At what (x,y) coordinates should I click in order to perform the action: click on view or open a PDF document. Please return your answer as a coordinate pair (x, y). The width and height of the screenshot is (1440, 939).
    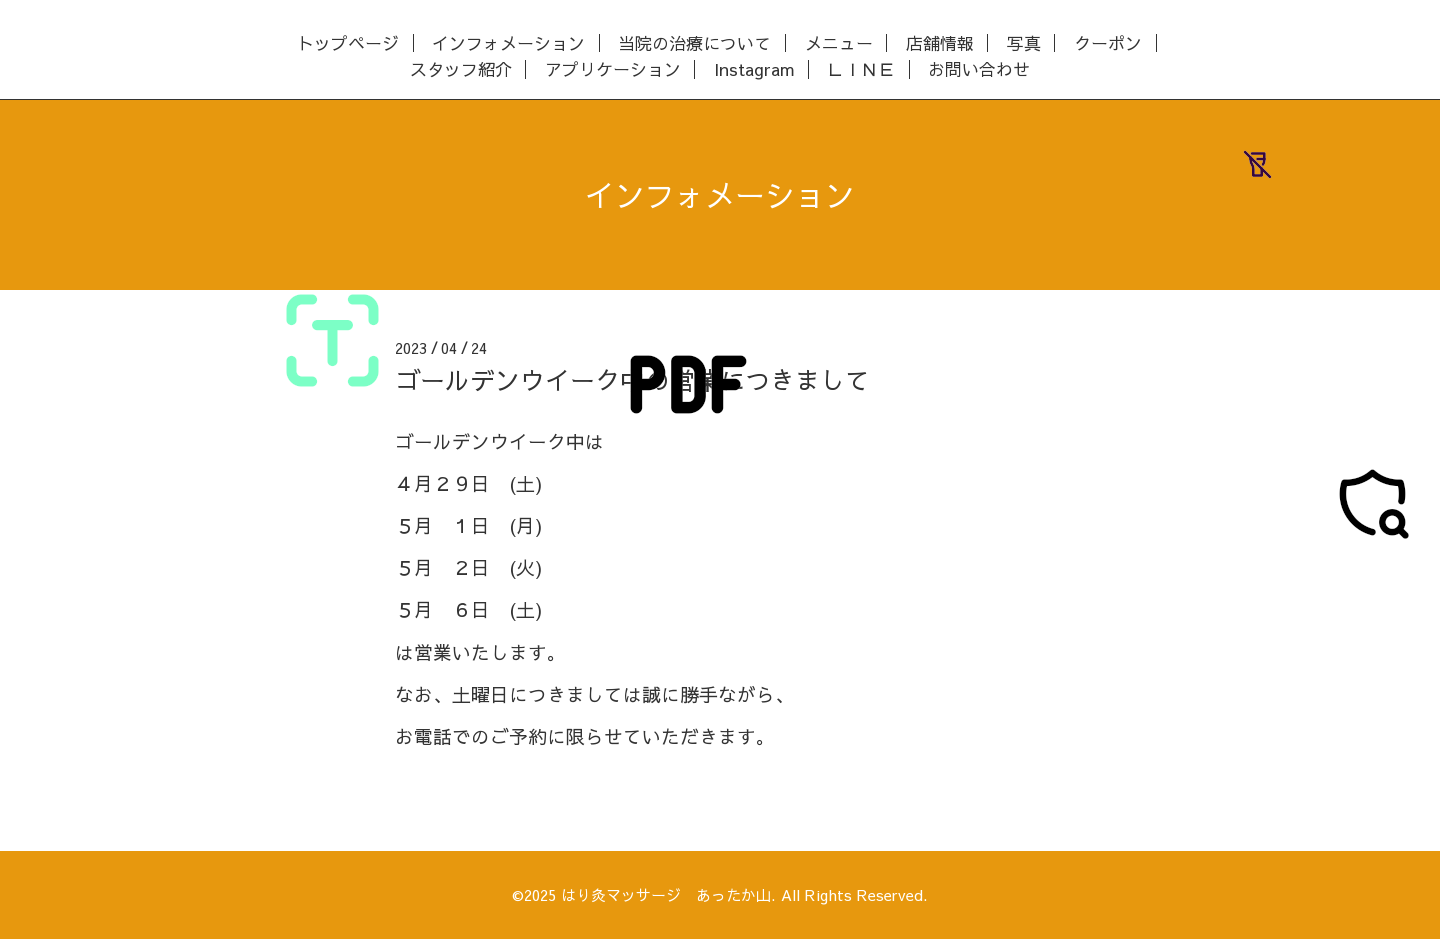
    Looking at the image, I should click on (688, 384).